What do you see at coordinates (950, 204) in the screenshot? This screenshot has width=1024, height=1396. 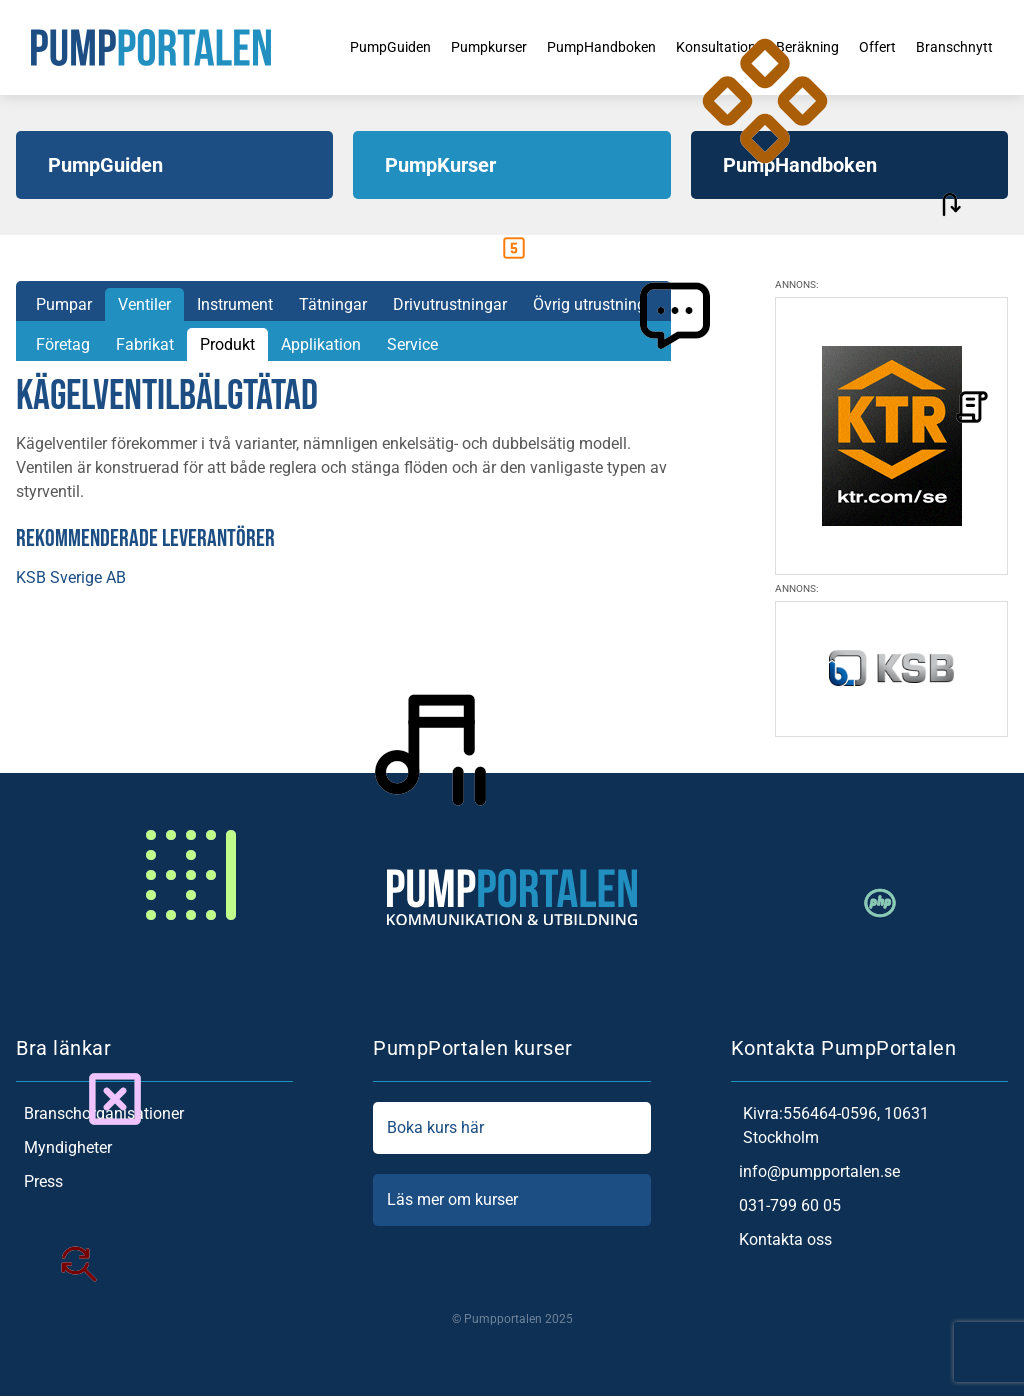 I see `make a u-turn to the right` at bounding box center [950, 204].